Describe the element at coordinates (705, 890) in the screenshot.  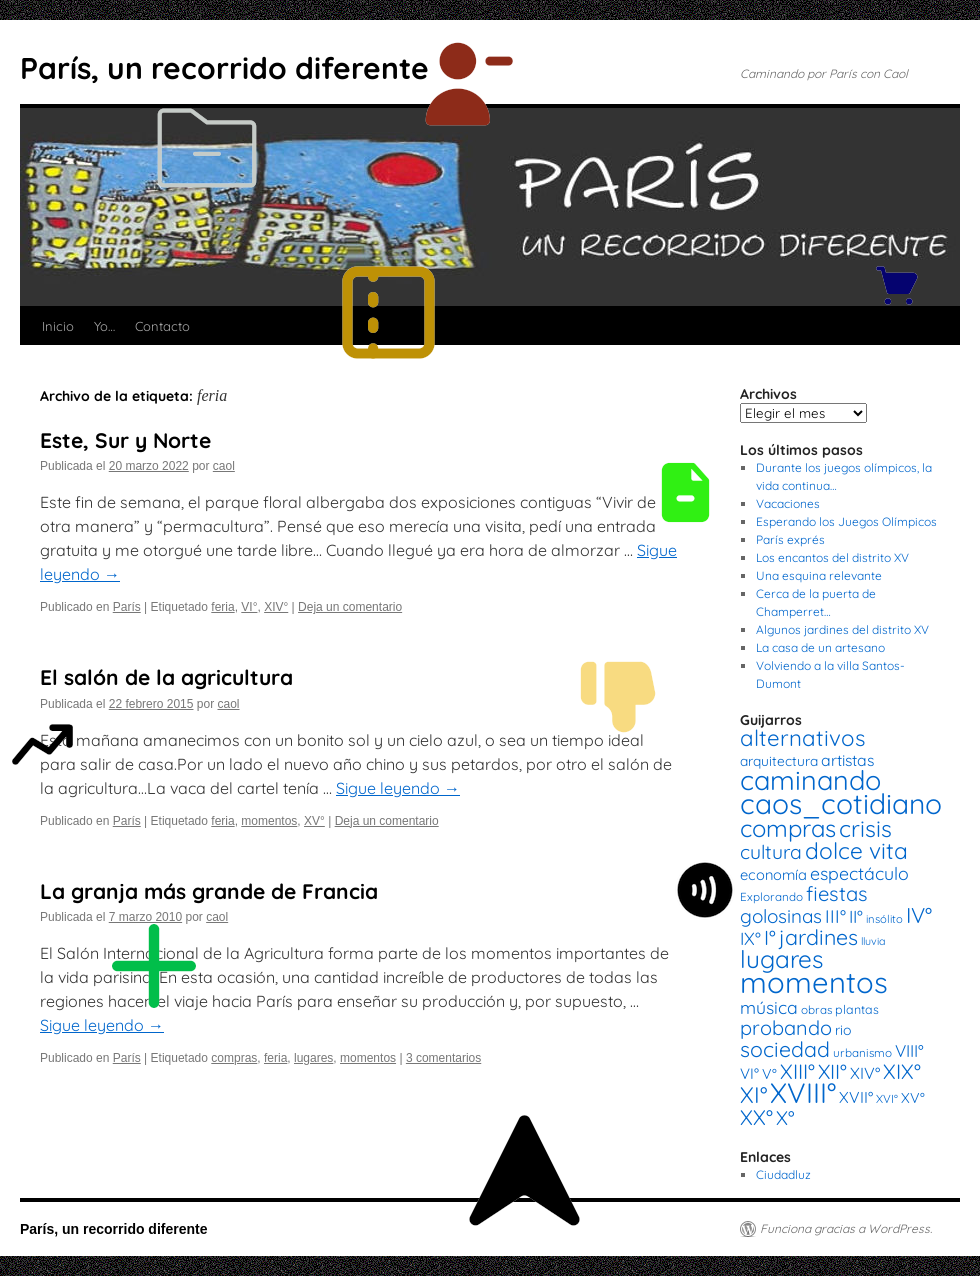
I see `tap to pay with contactless payment` at that location.